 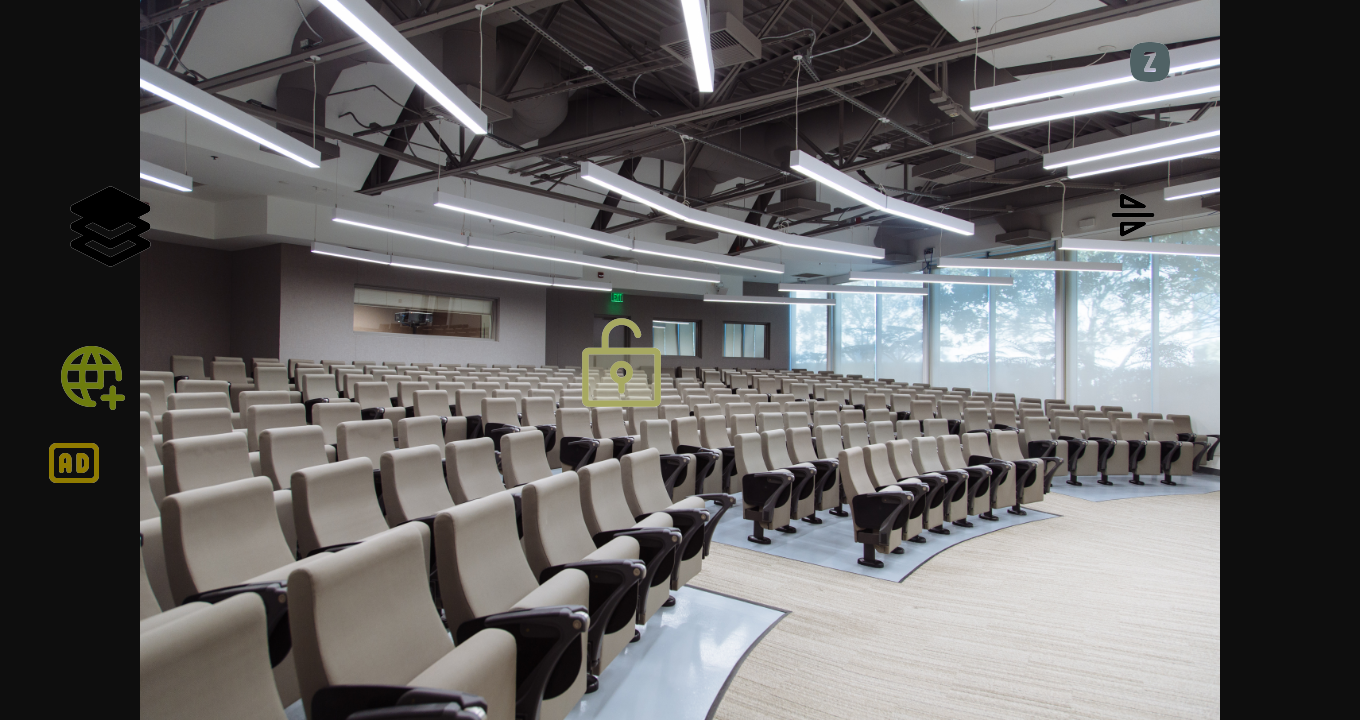 What do you see at coordinates (74, 463) in the screenshot?
I see `indicates sponsored or advertisement content` at bounding box center [74, 463].